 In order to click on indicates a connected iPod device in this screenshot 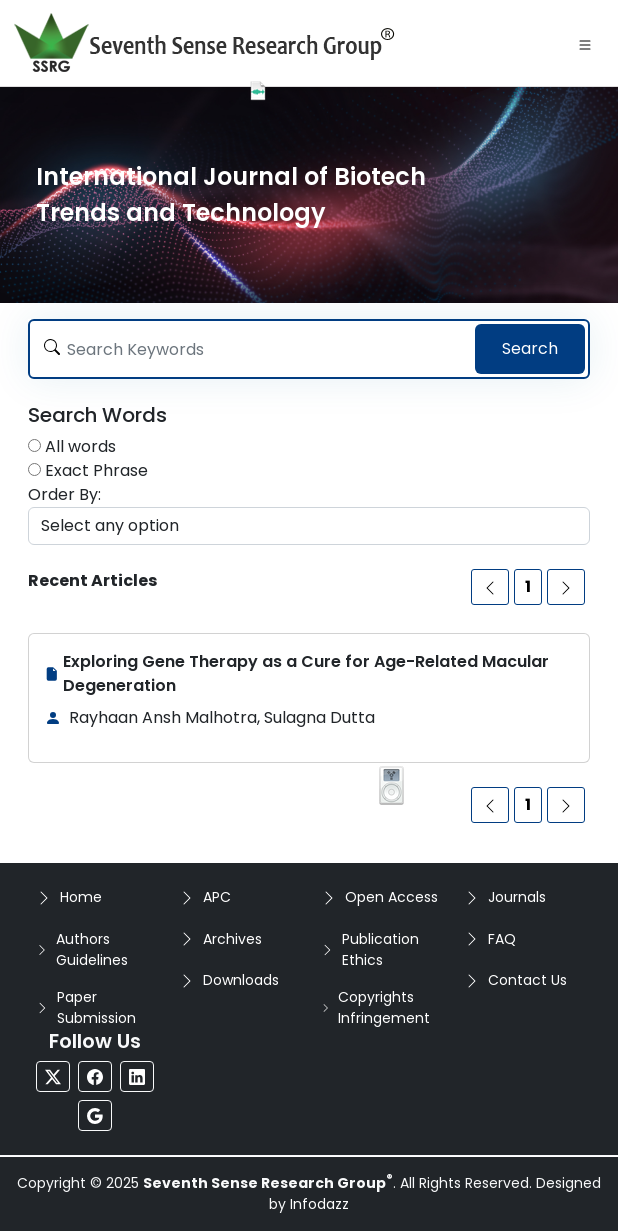, I will do `click(391, 785)`.